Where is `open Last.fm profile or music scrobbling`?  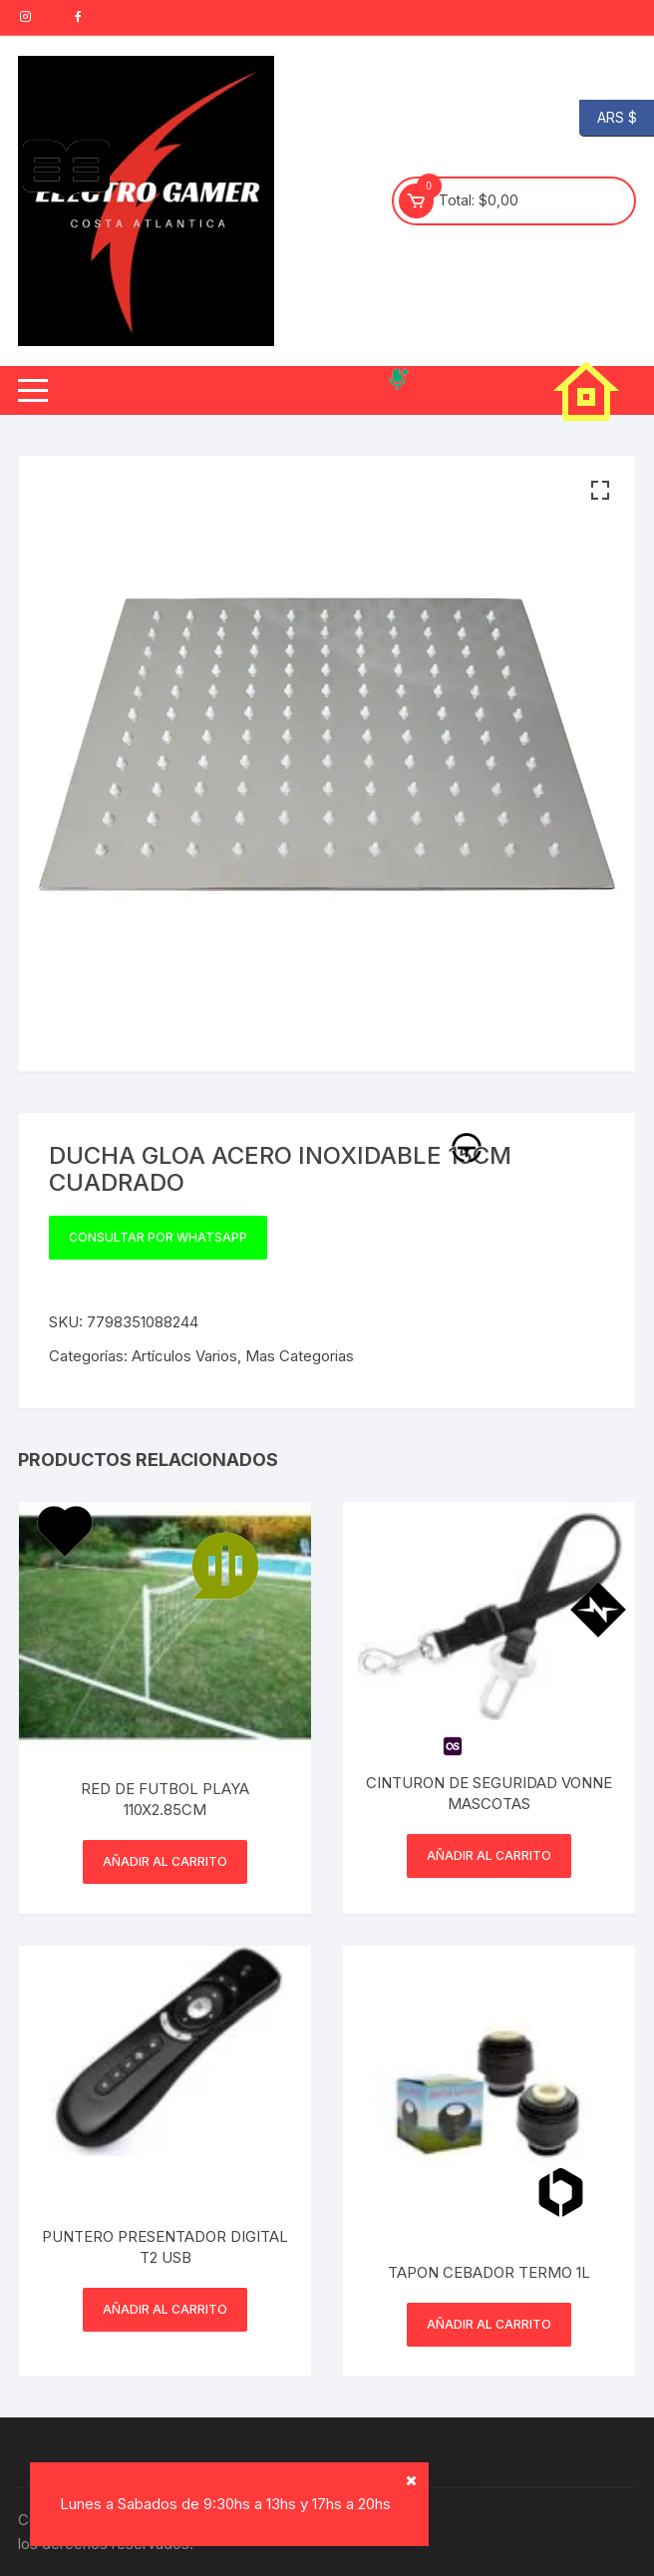
open Last.fm profile or music scrobbling is located at coordinates (453, 1746).